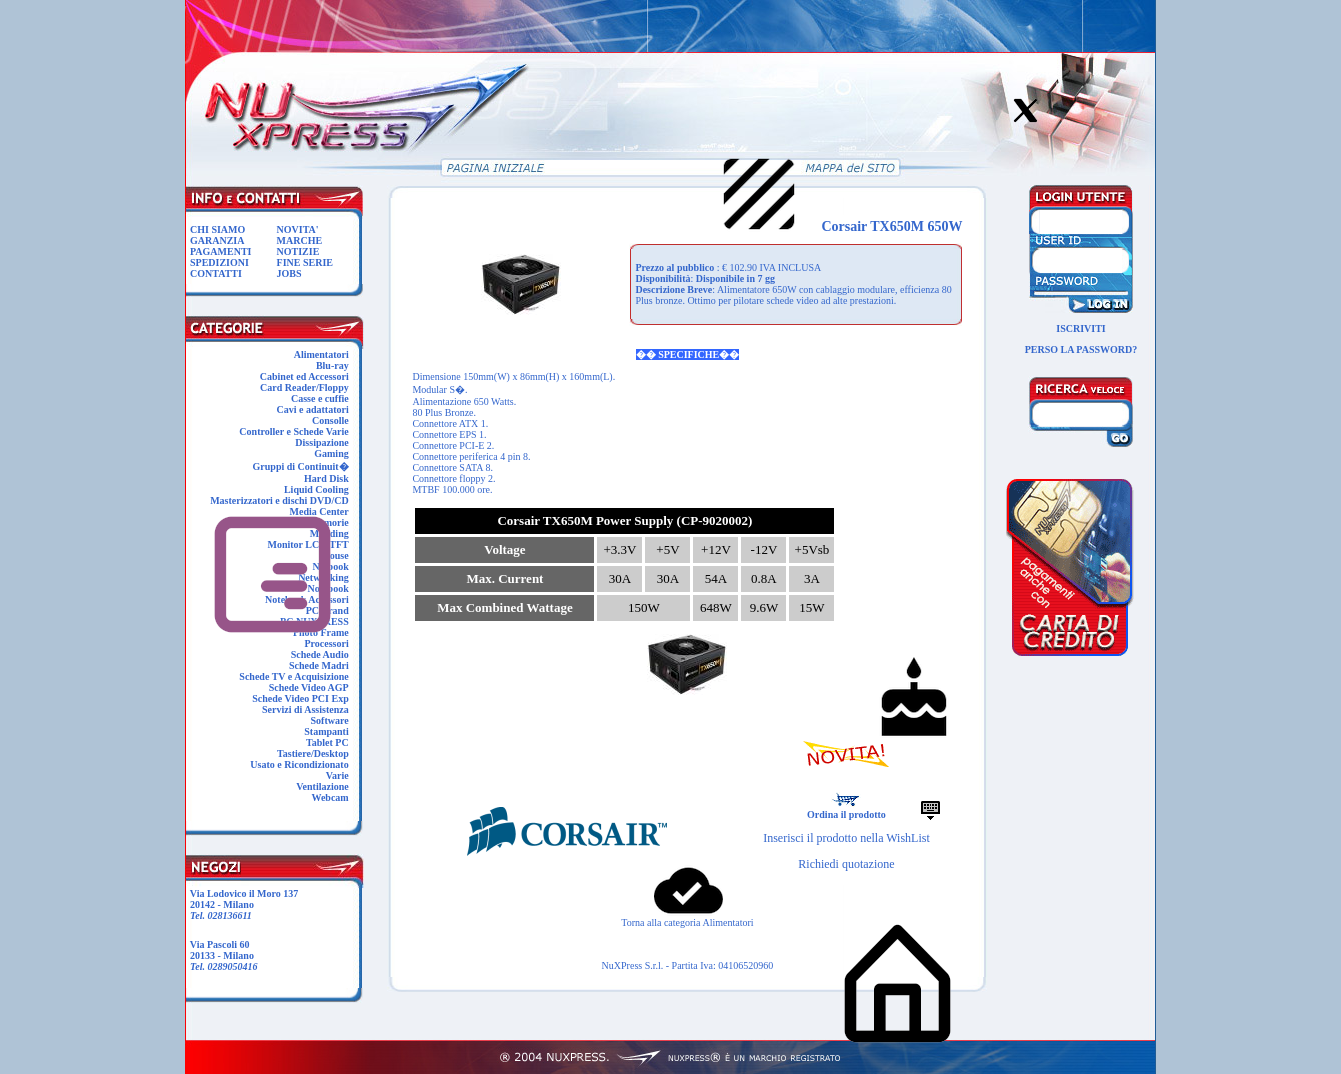 The height and width of the screenshot is (1074, 1341). Describe the element at coordinates (897, 983) in the screenshot. I see `navigate to home screen` at that location.